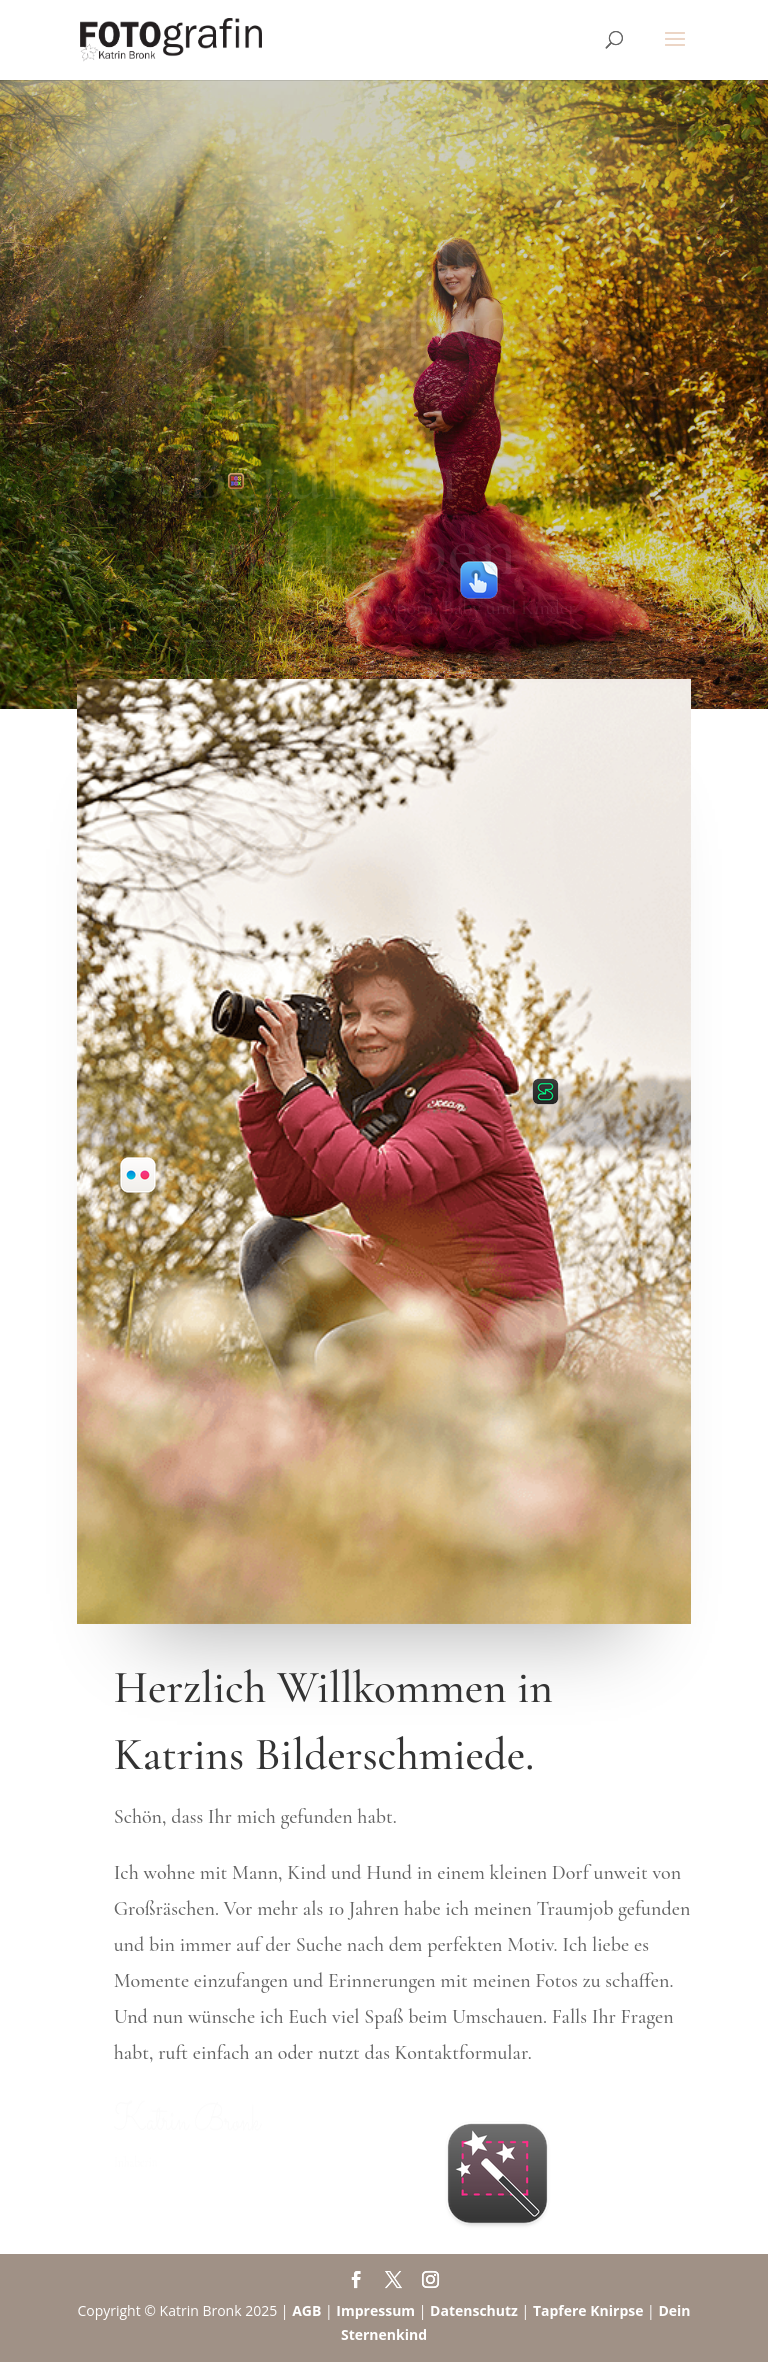 The image size is (768, 2372). What do you see at coordinates (497, 2173) in the screenshot?
I see `open normcap screen capture tool` at bounding box center [497, 2173].